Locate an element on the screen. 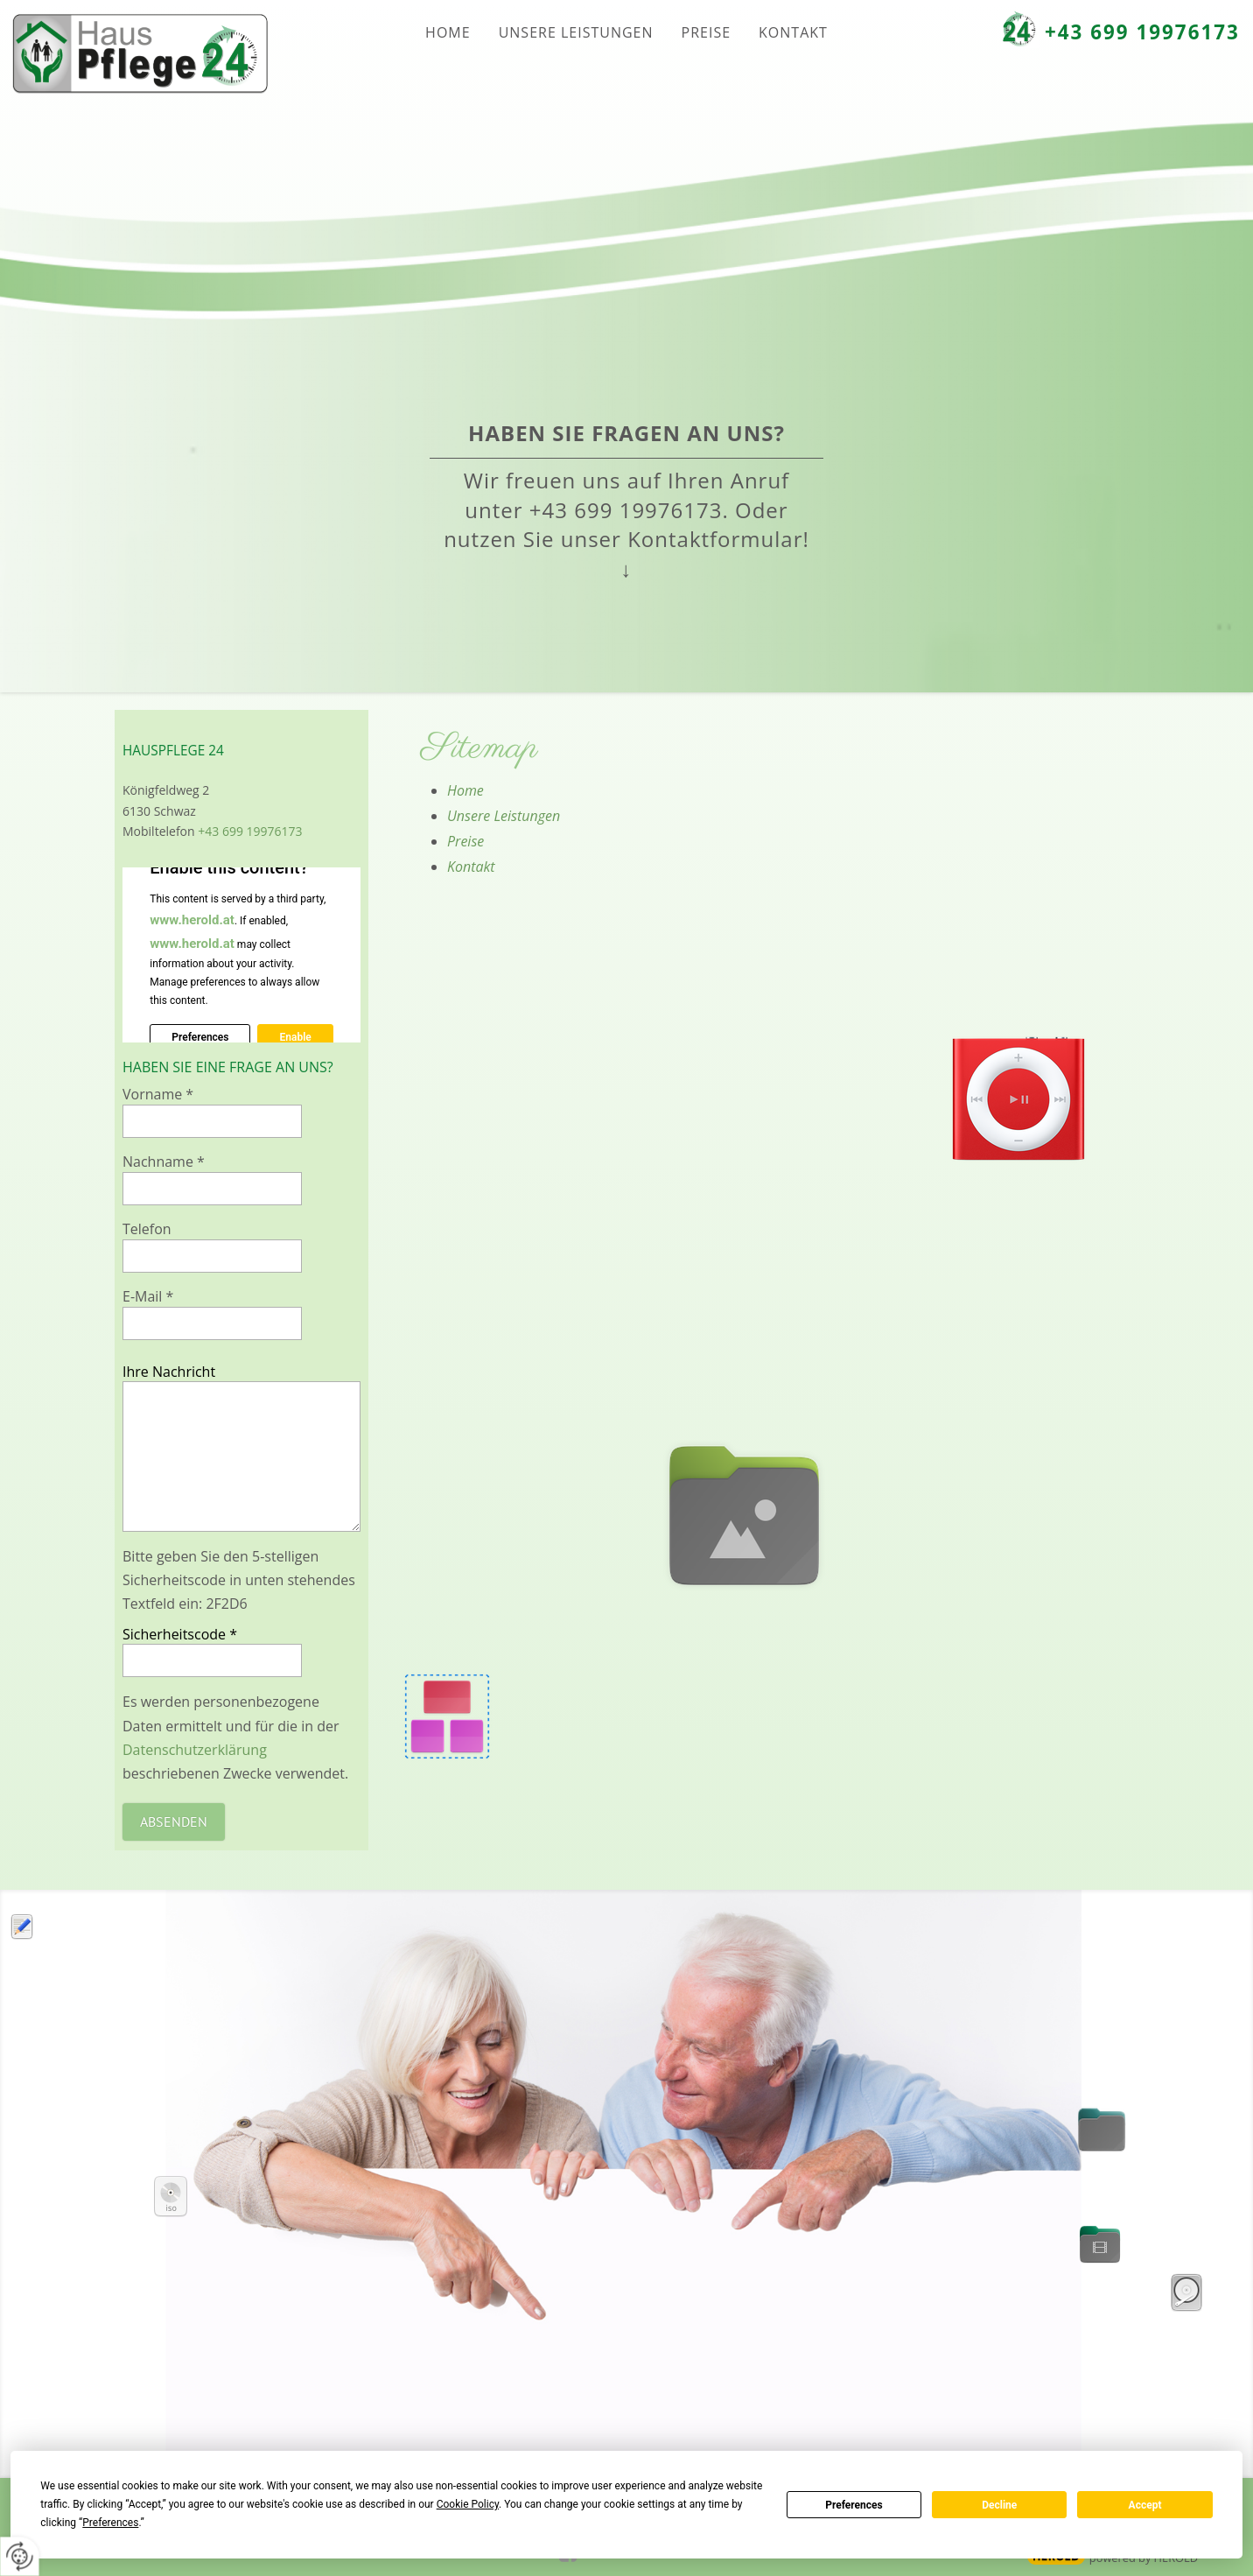 The height and width of the screenshot is (2576, 1253). open disk utility application is located at coordinates (1186, 2292).